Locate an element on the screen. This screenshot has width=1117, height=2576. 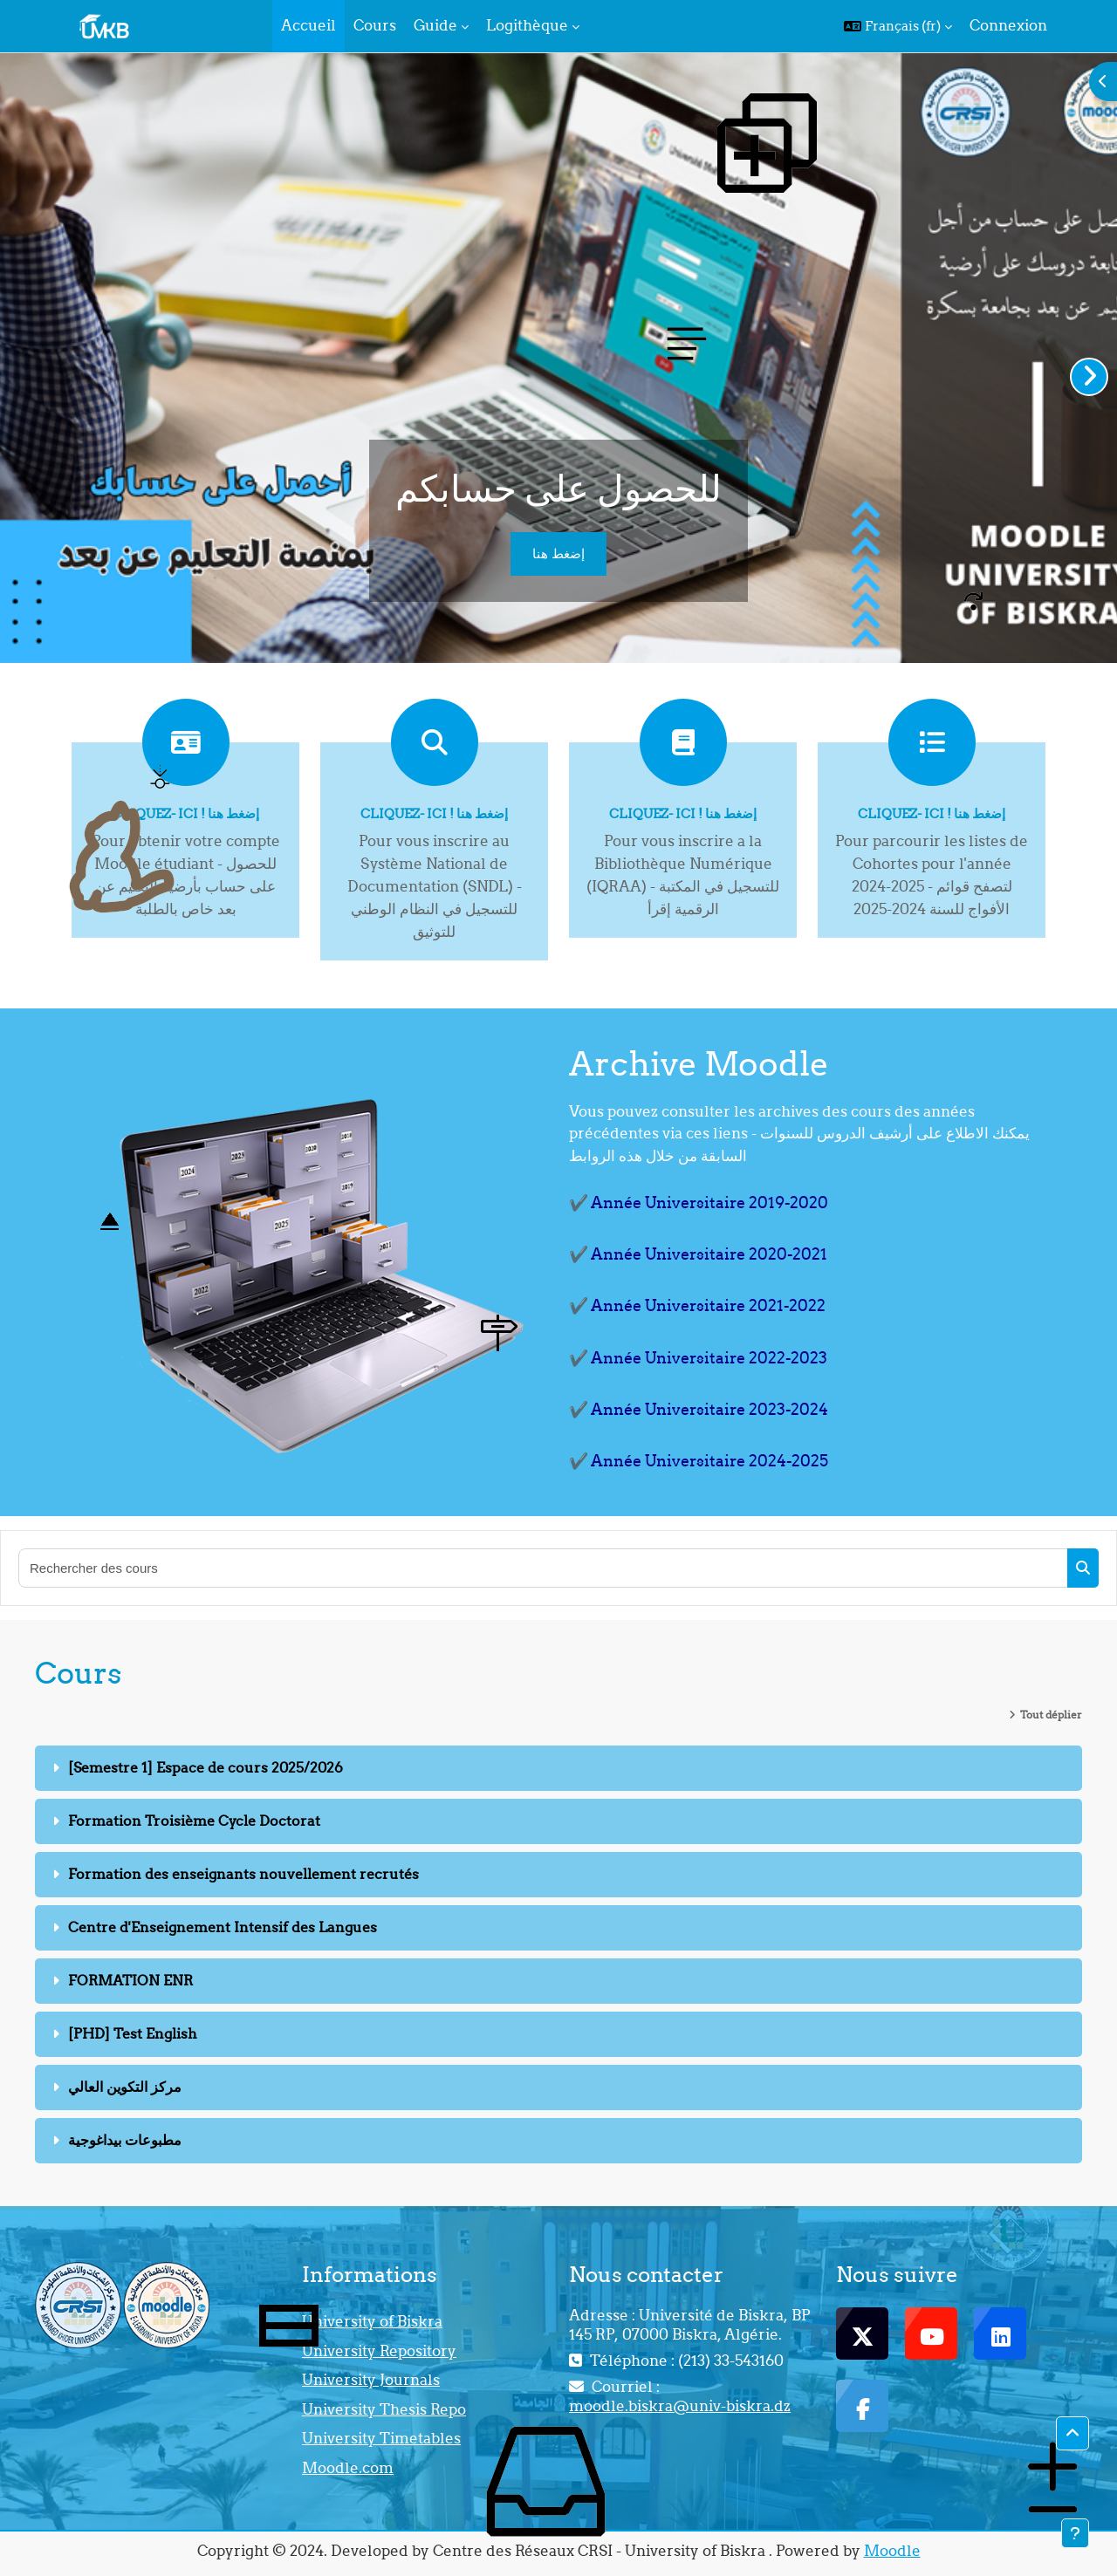
fetch changes from remote repository is located at coordinates (159, 776).